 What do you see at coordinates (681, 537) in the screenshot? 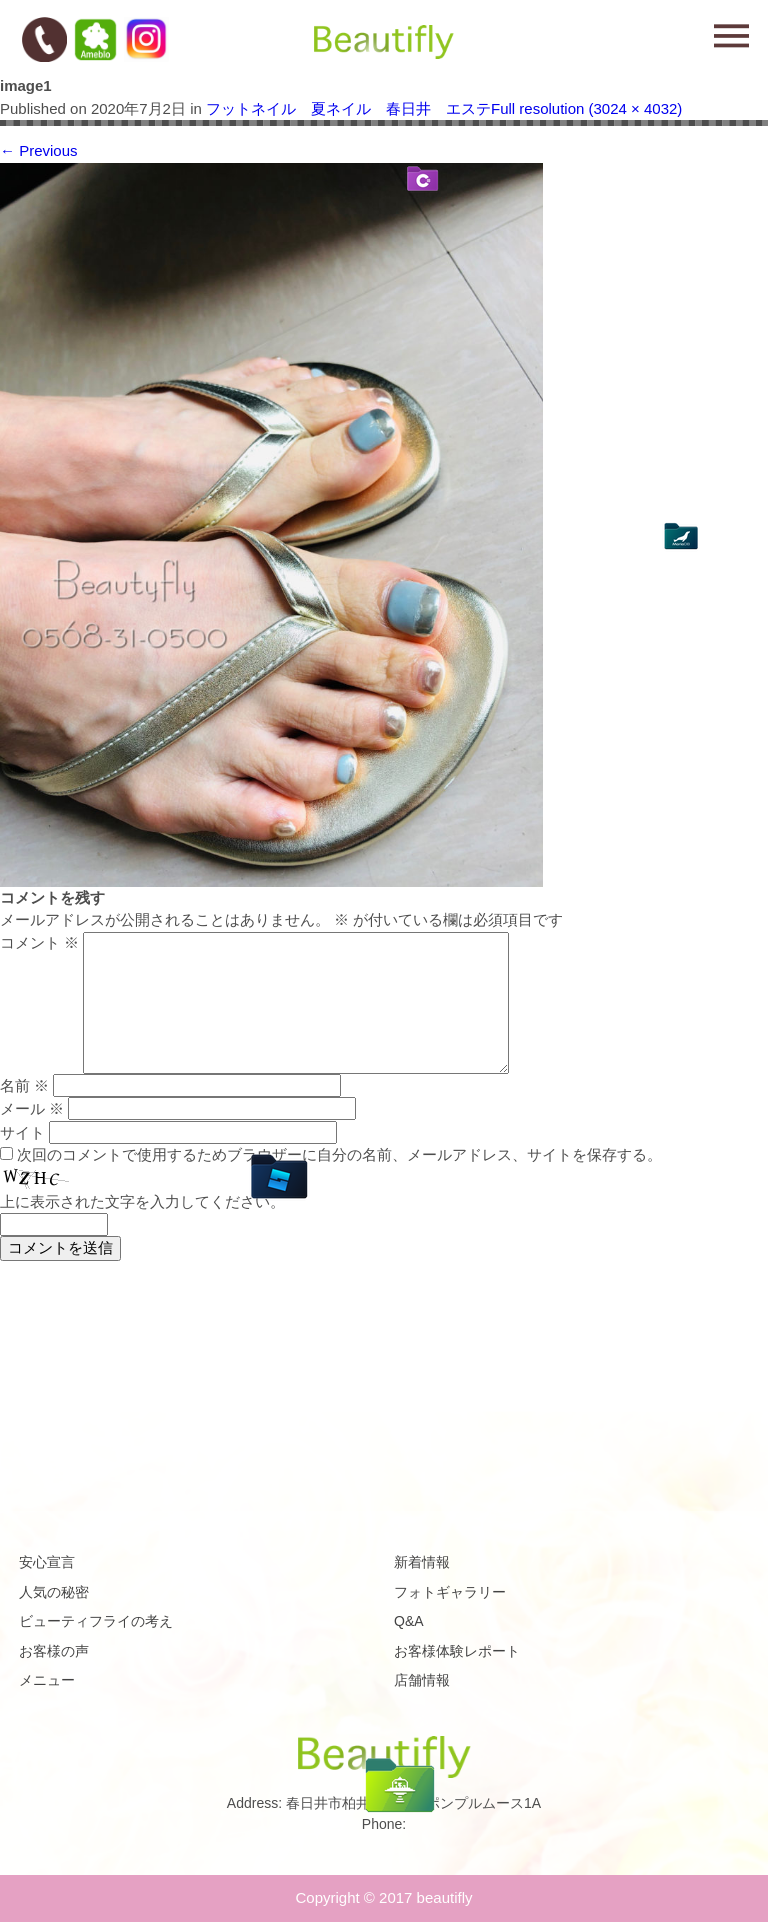
I see `open MariaDB database files folder` at bounding box center [681, 537].